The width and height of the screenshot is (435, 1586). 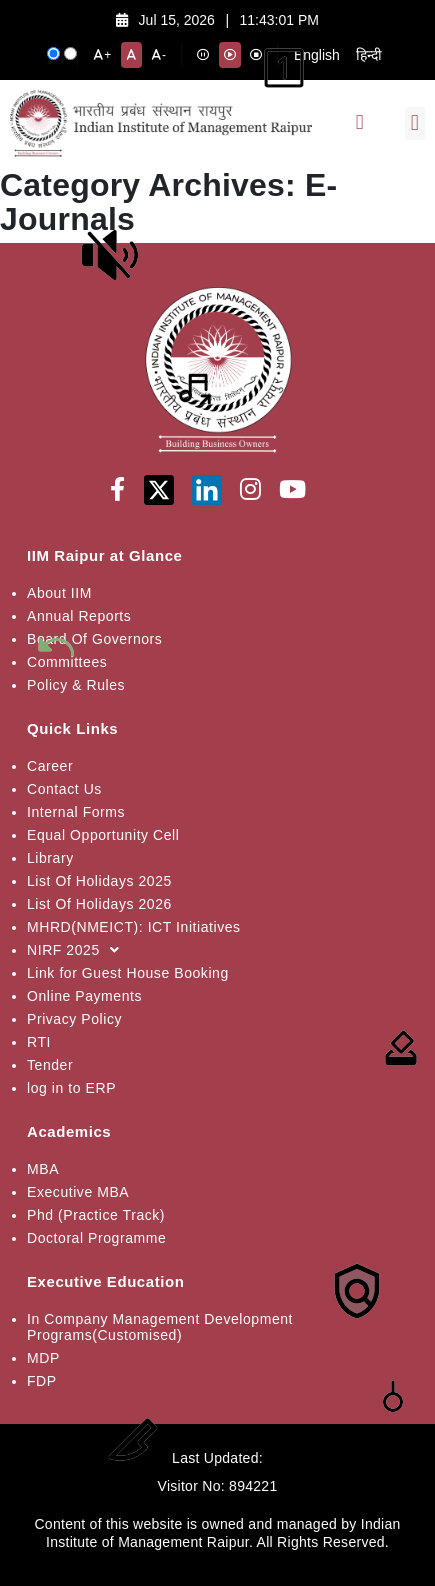 What do you see at coordinates (195, 388) in the screenshot?
I see `share a song or audio file` at bounding box center [195, 388].